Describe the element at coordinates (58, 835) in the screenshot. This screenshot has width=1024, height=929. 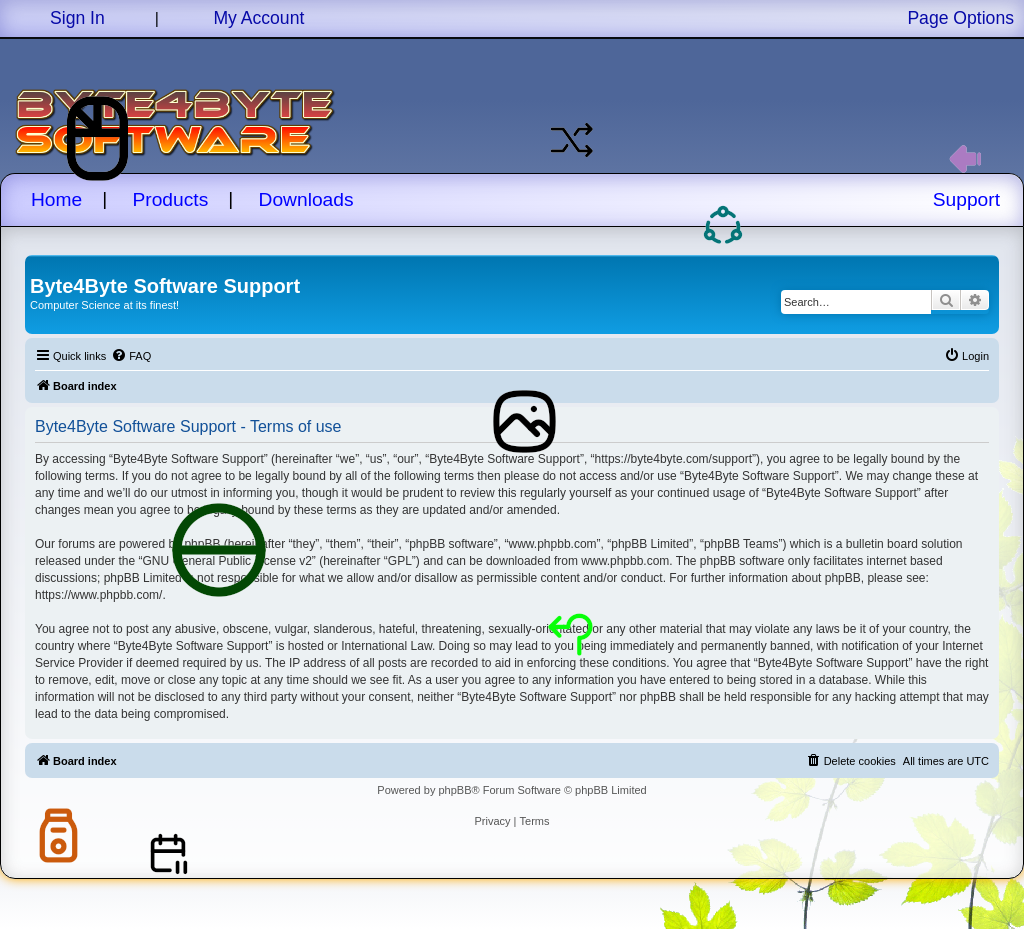
I see `view dairy or milk products` at that location.